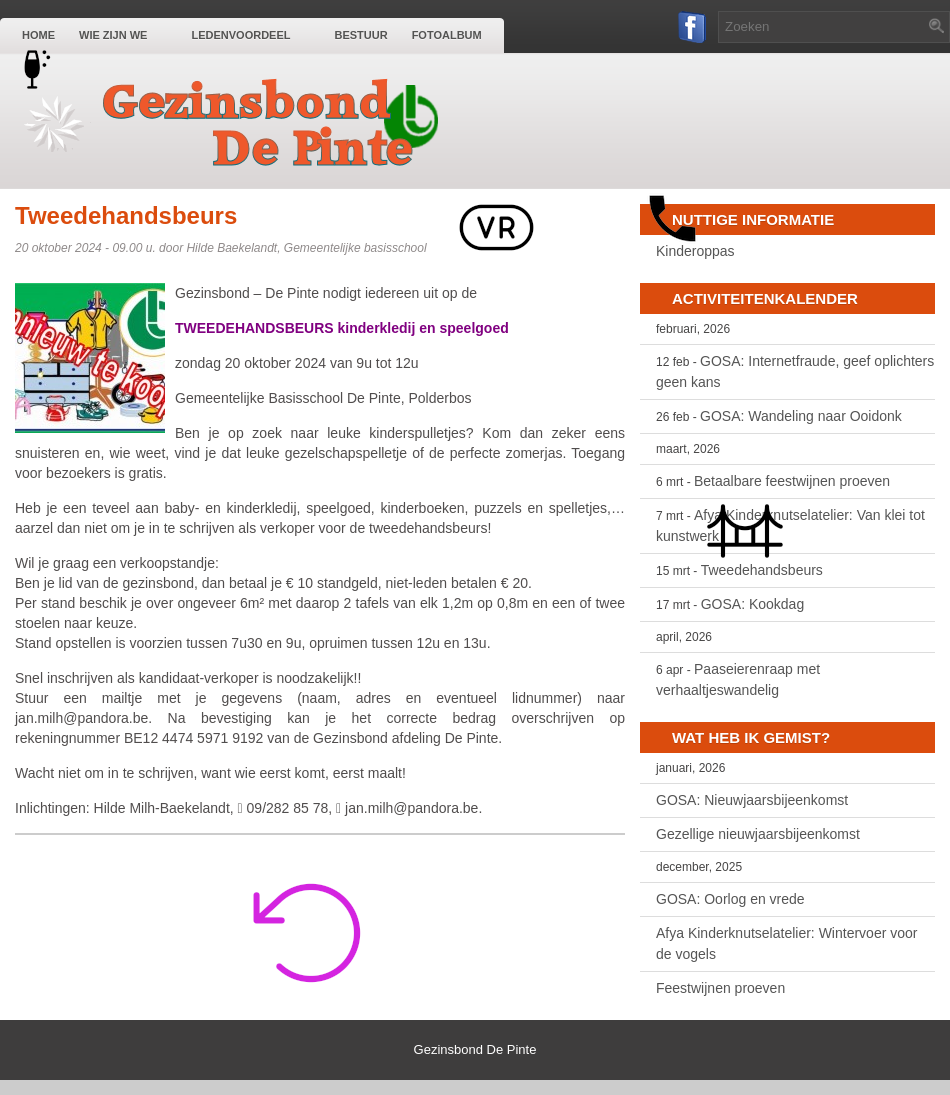 This screenshot has height=1095, width=950. What do you see at coordinates (672, 218) in the screenshot?
I see `make a phone call` at bounding box center [672, 218].